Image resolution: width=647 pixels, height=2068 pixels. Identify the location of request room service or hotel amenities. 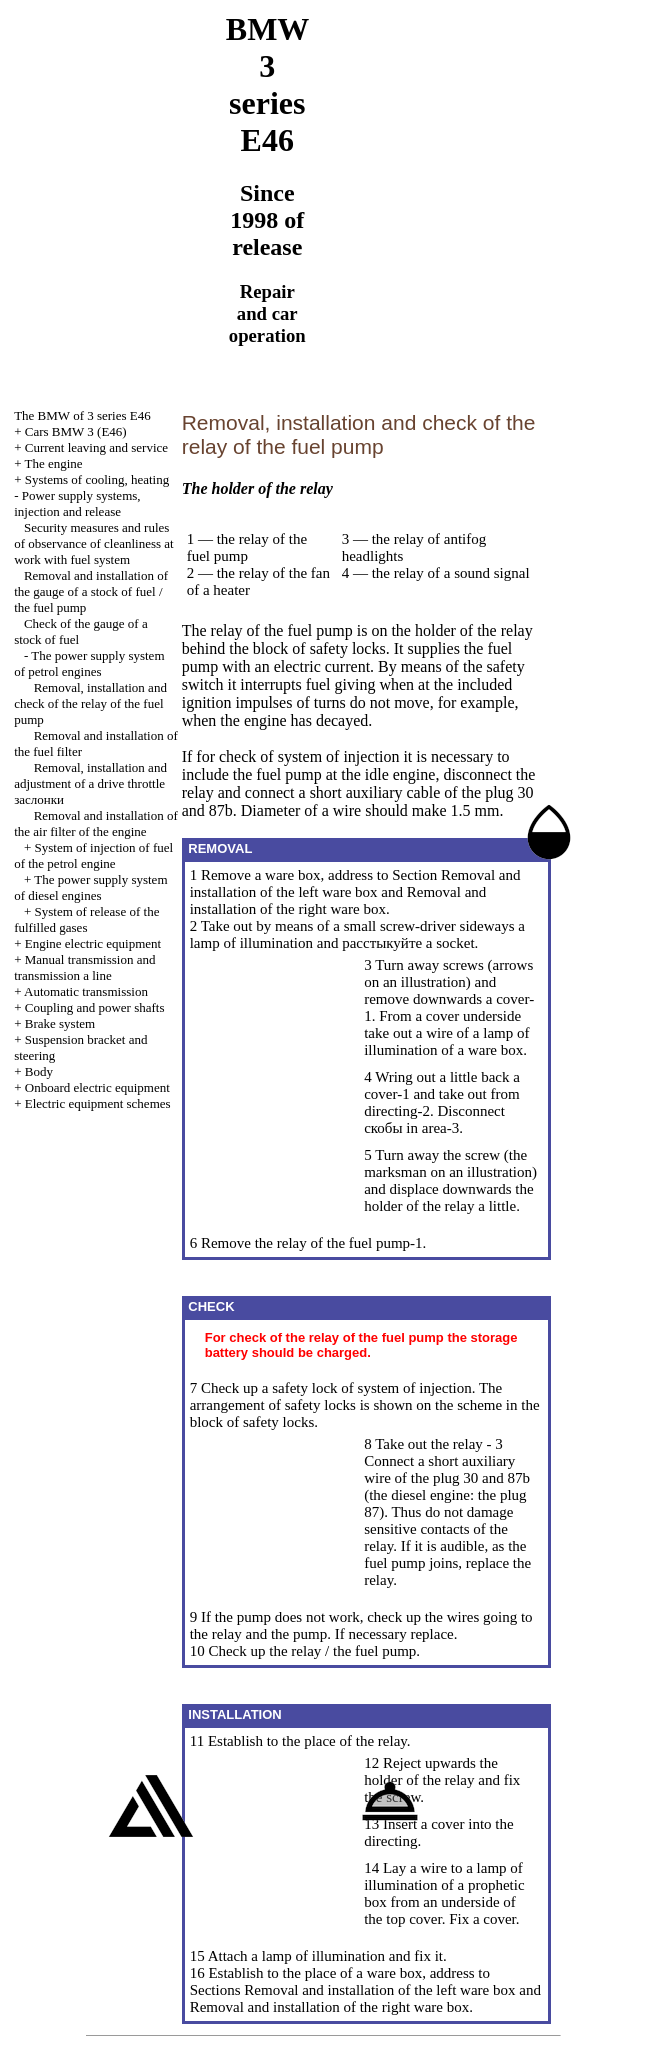
(390, 1801).